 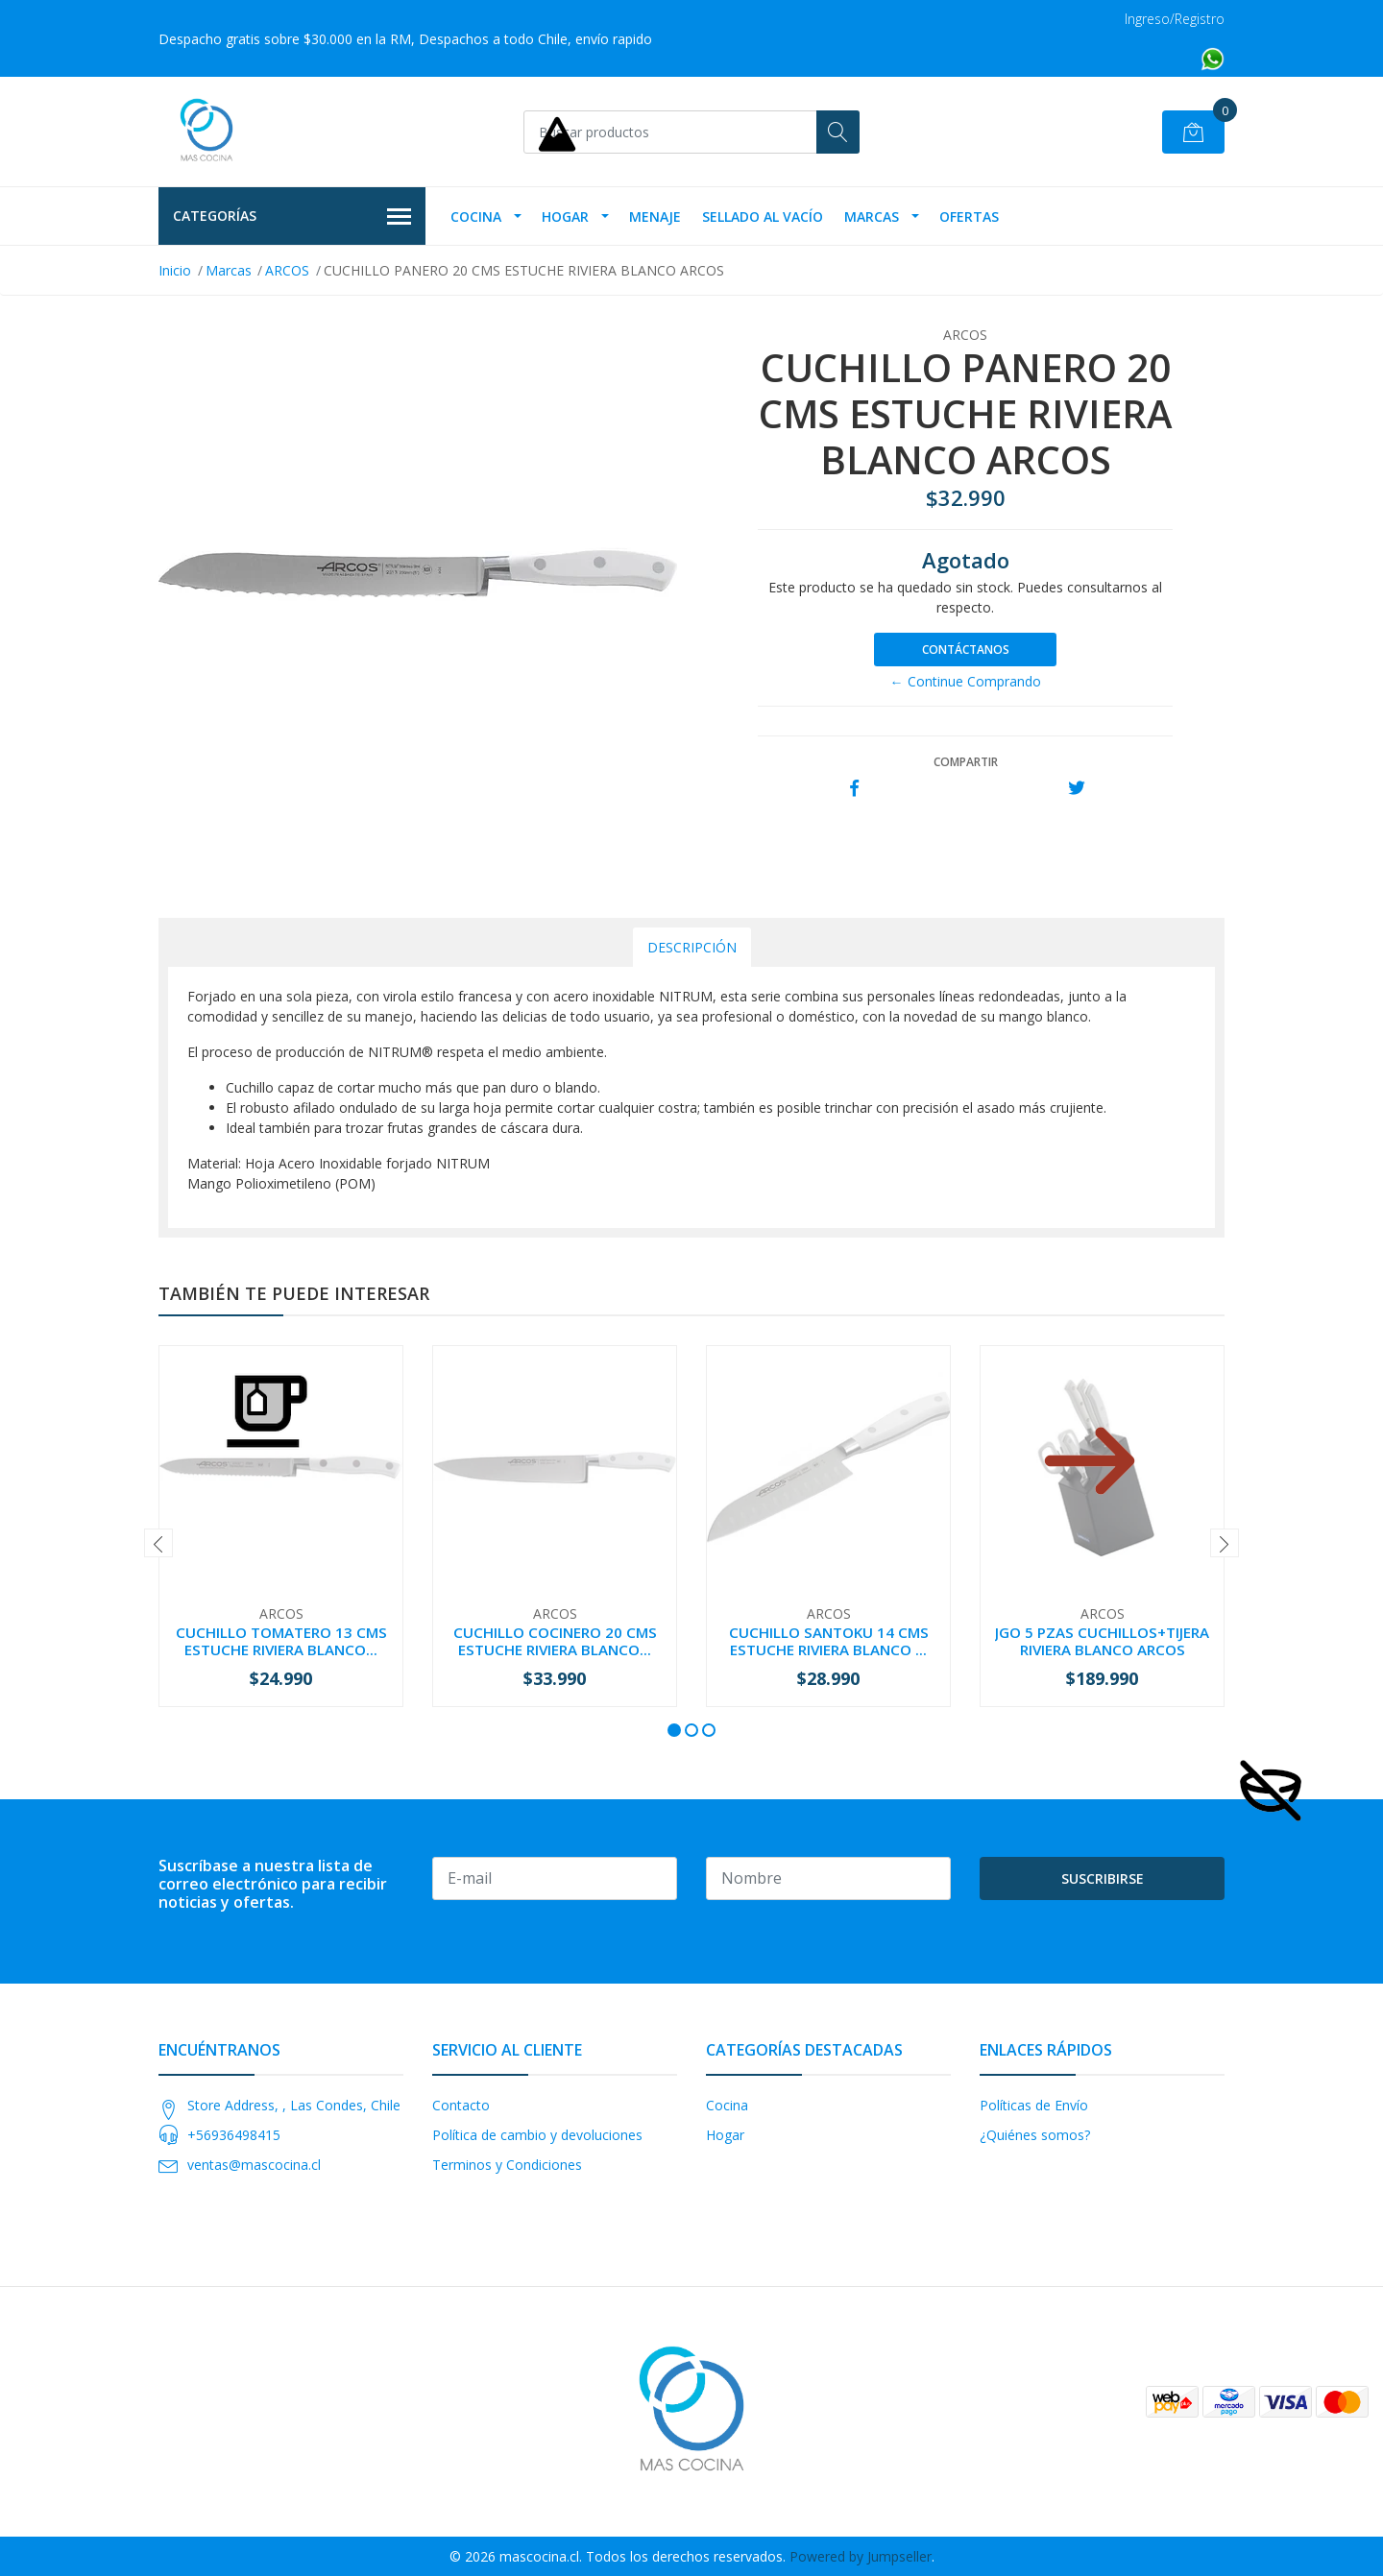 What do you see at coordinates (1089, 1460) in the screenshot?
I see `proceed to the next step` at bounding box center [1089, 1460].